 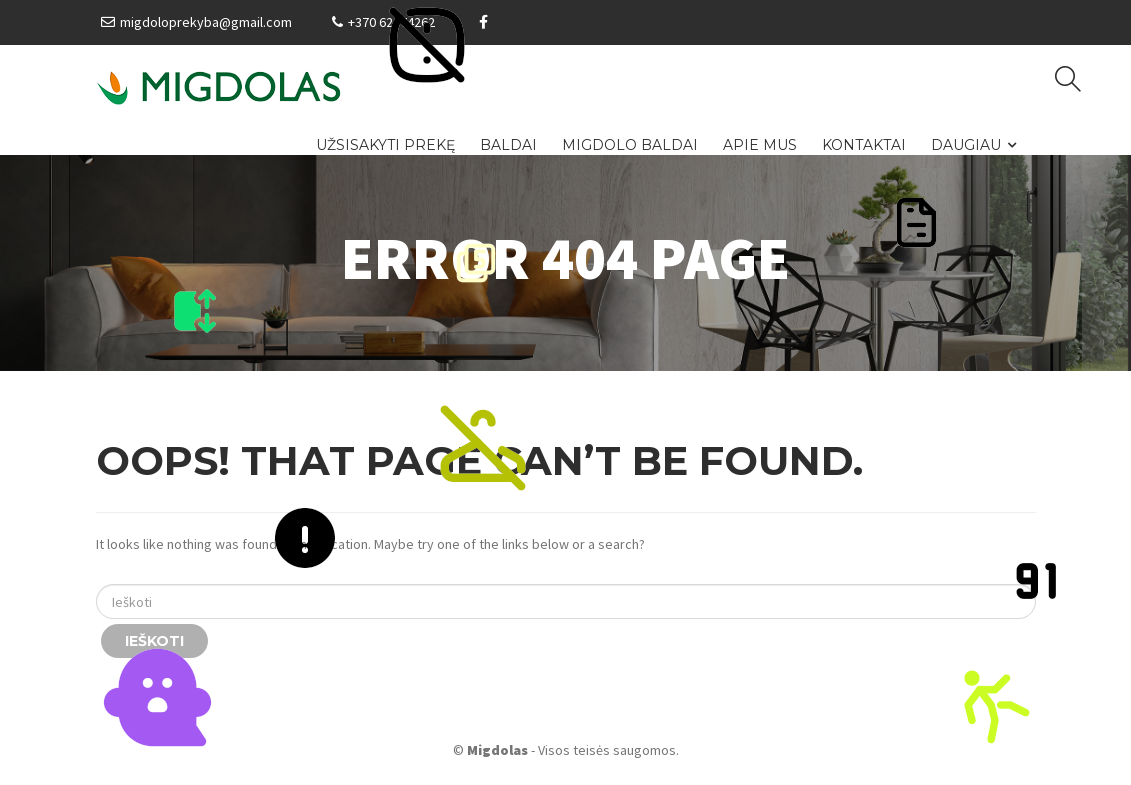 What do you see at coordinates (427, 45) in the screenshot?
I see `disable or mute alert notifications` at bounding box center [427, 45].